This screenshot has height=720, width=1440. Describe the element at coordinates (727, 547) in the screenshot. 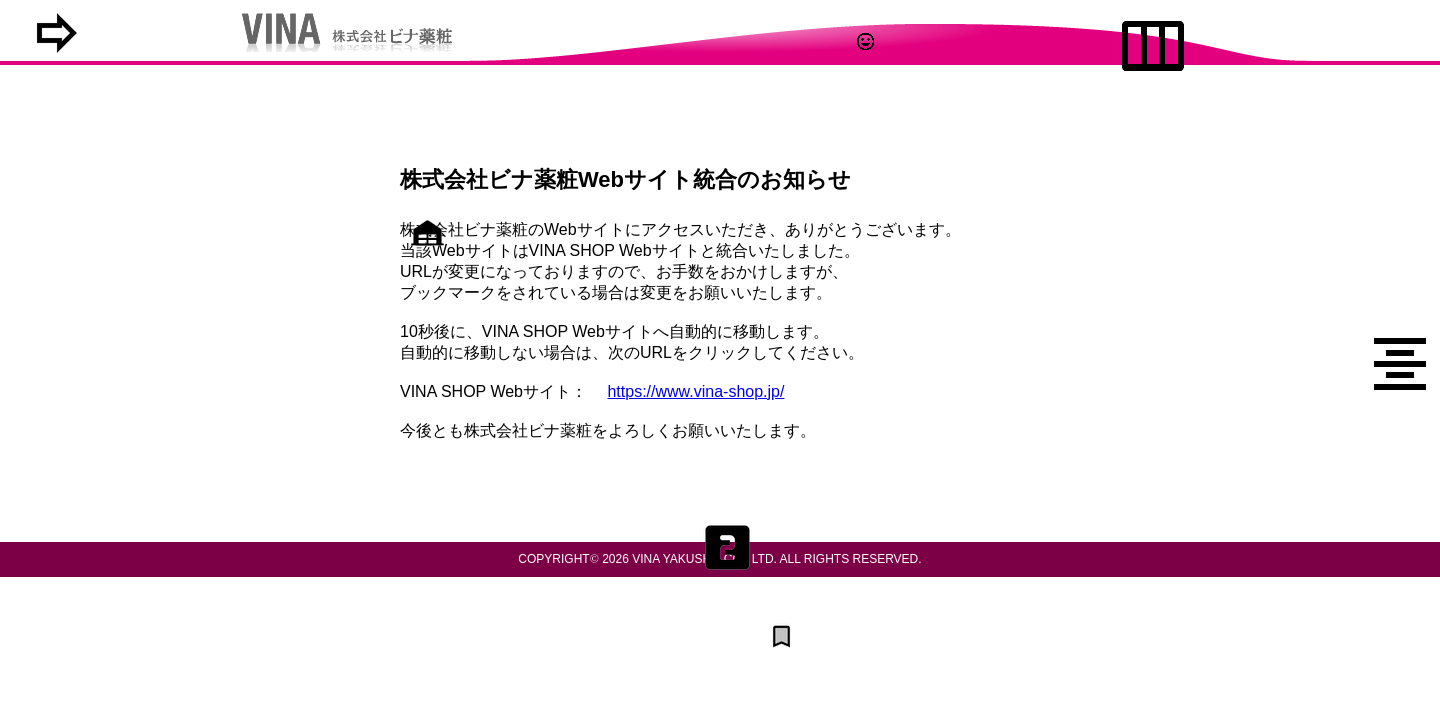

I see `select image filter or look number two` at that location.